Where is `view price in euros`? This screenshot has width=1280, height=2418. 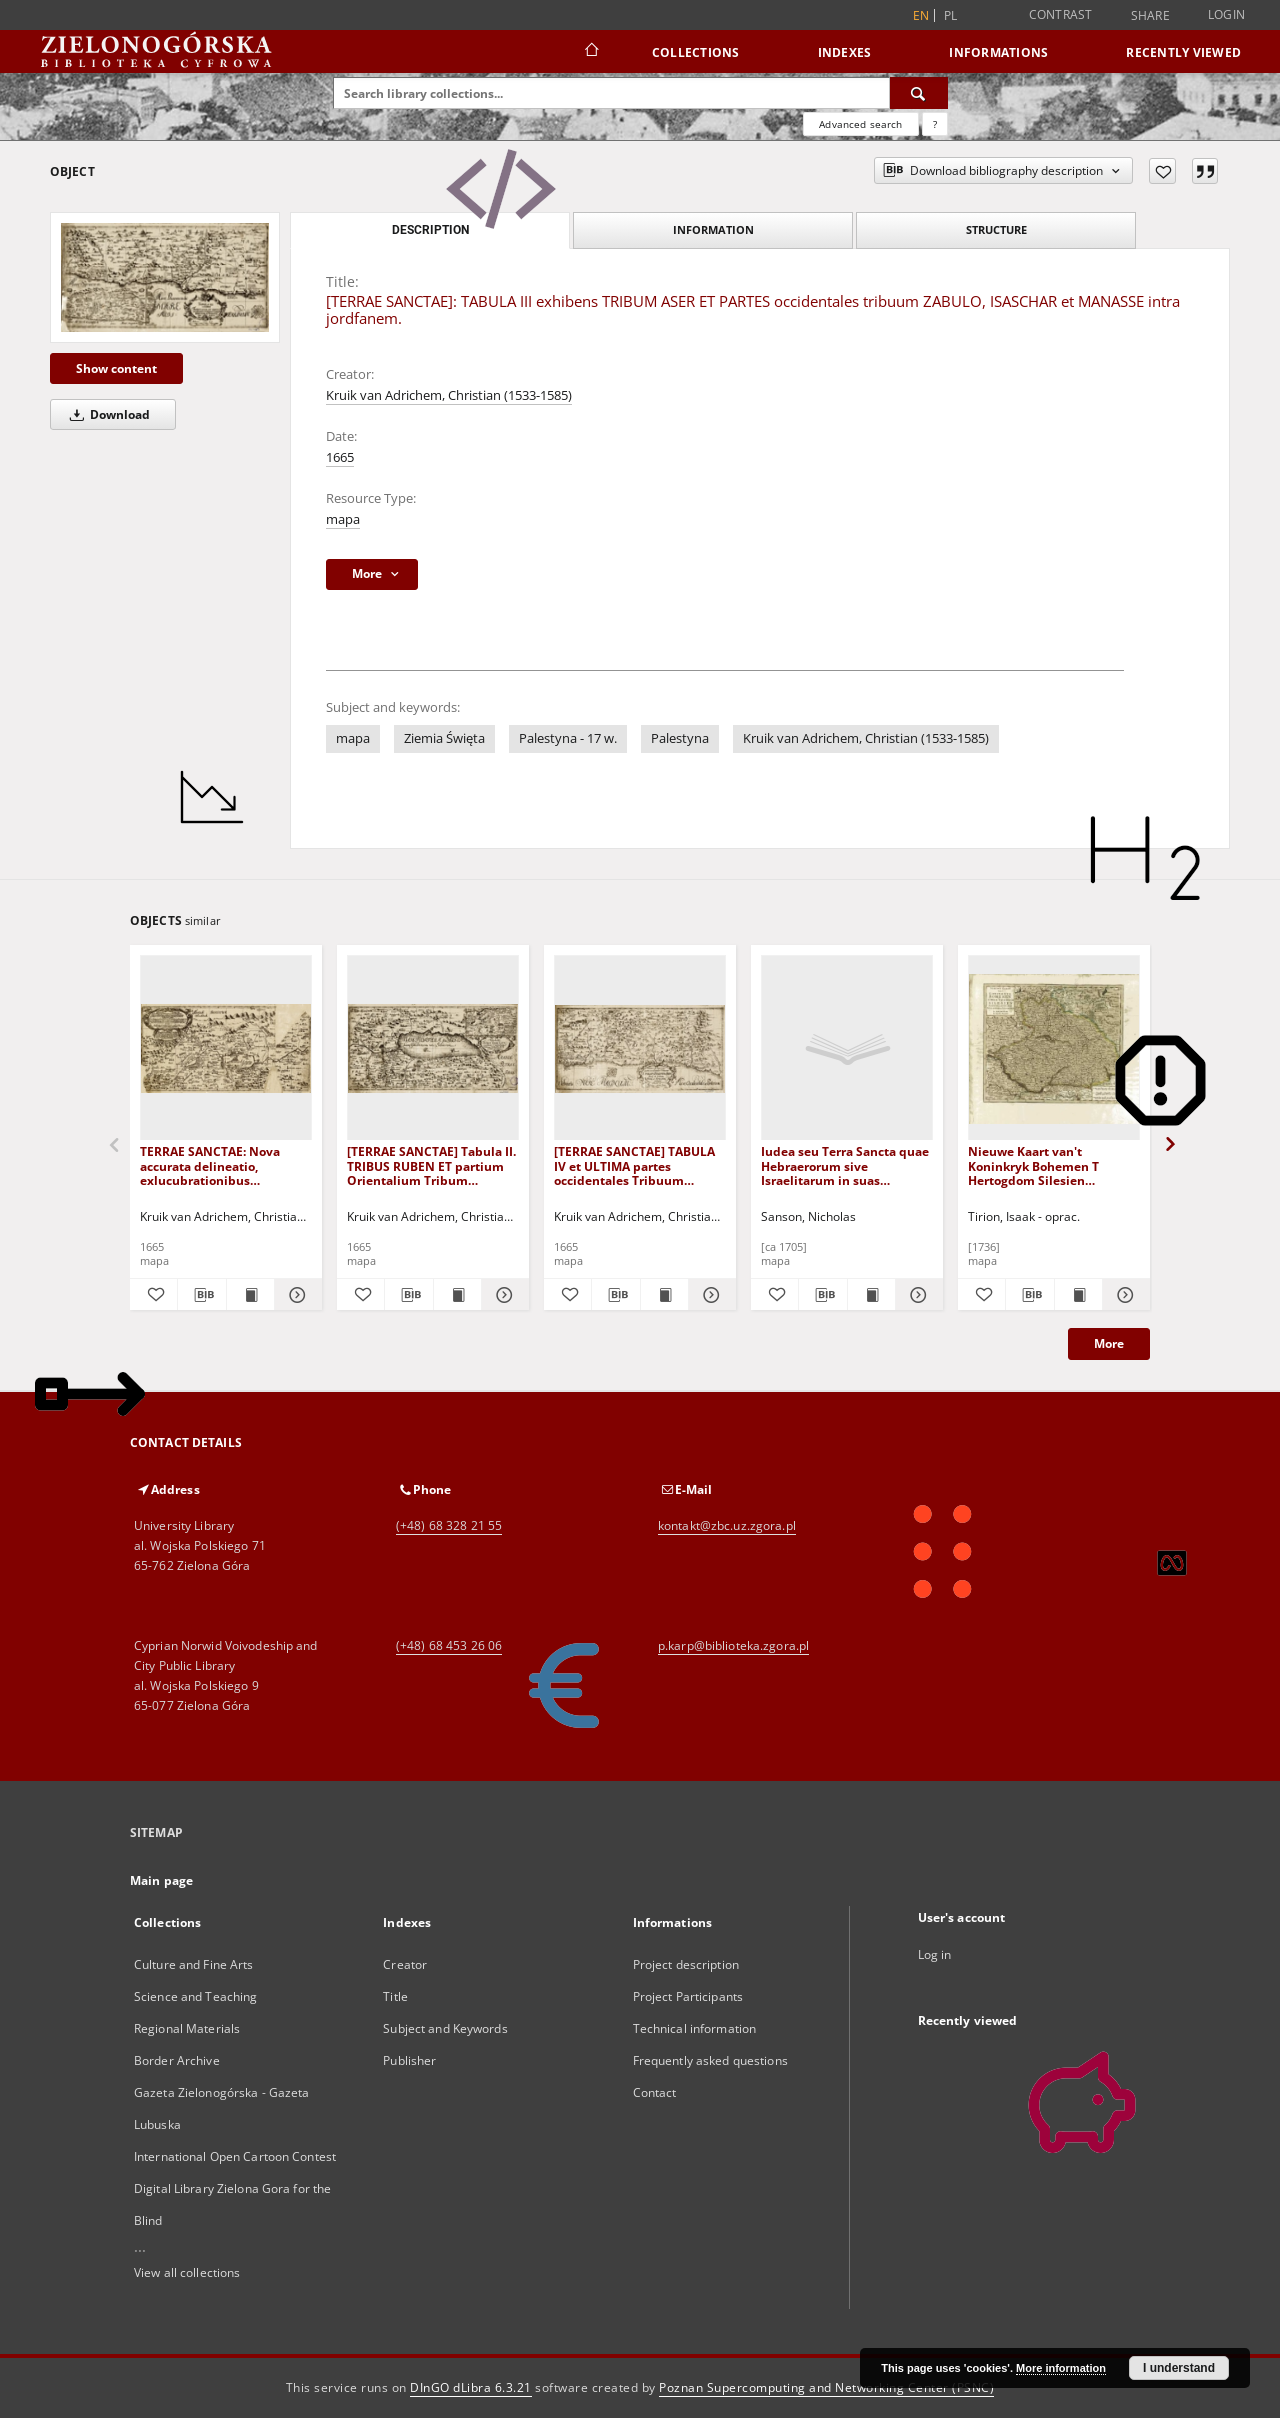
view price in euros is located at coordinates (568, 1685).